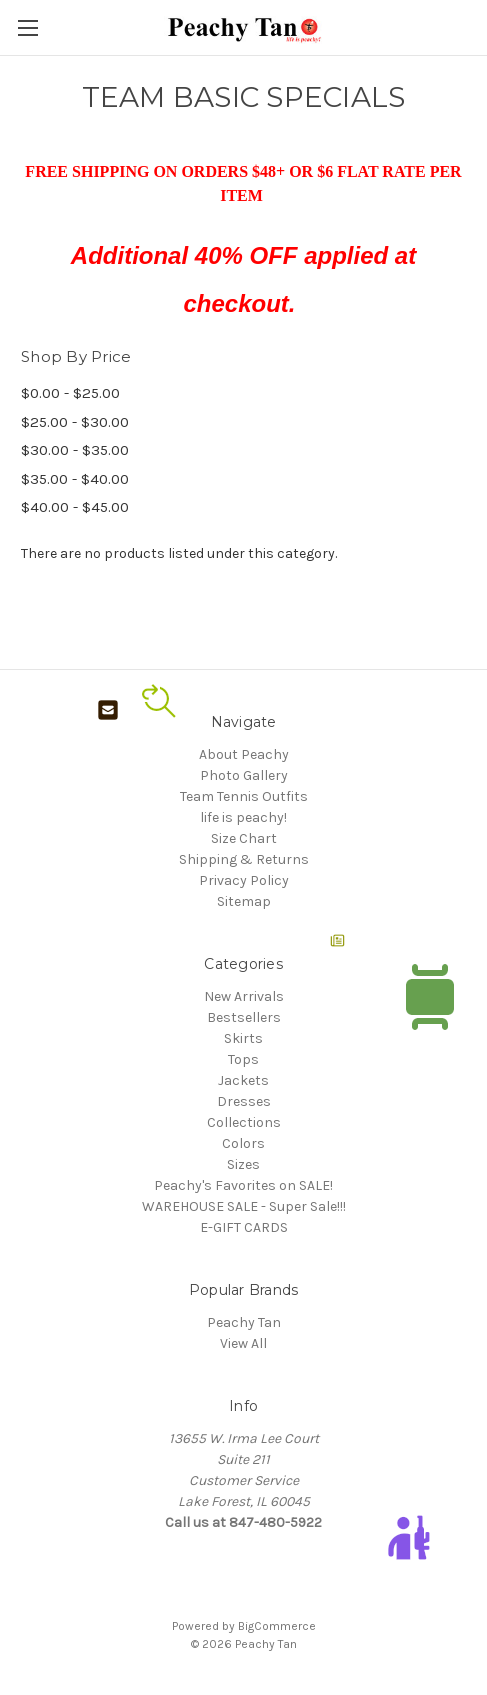 The width and height of the screenshot is (487, 1695). Describe the element at coordinates (337, 940) in the screenshot. I see `view news or articles` at that location.